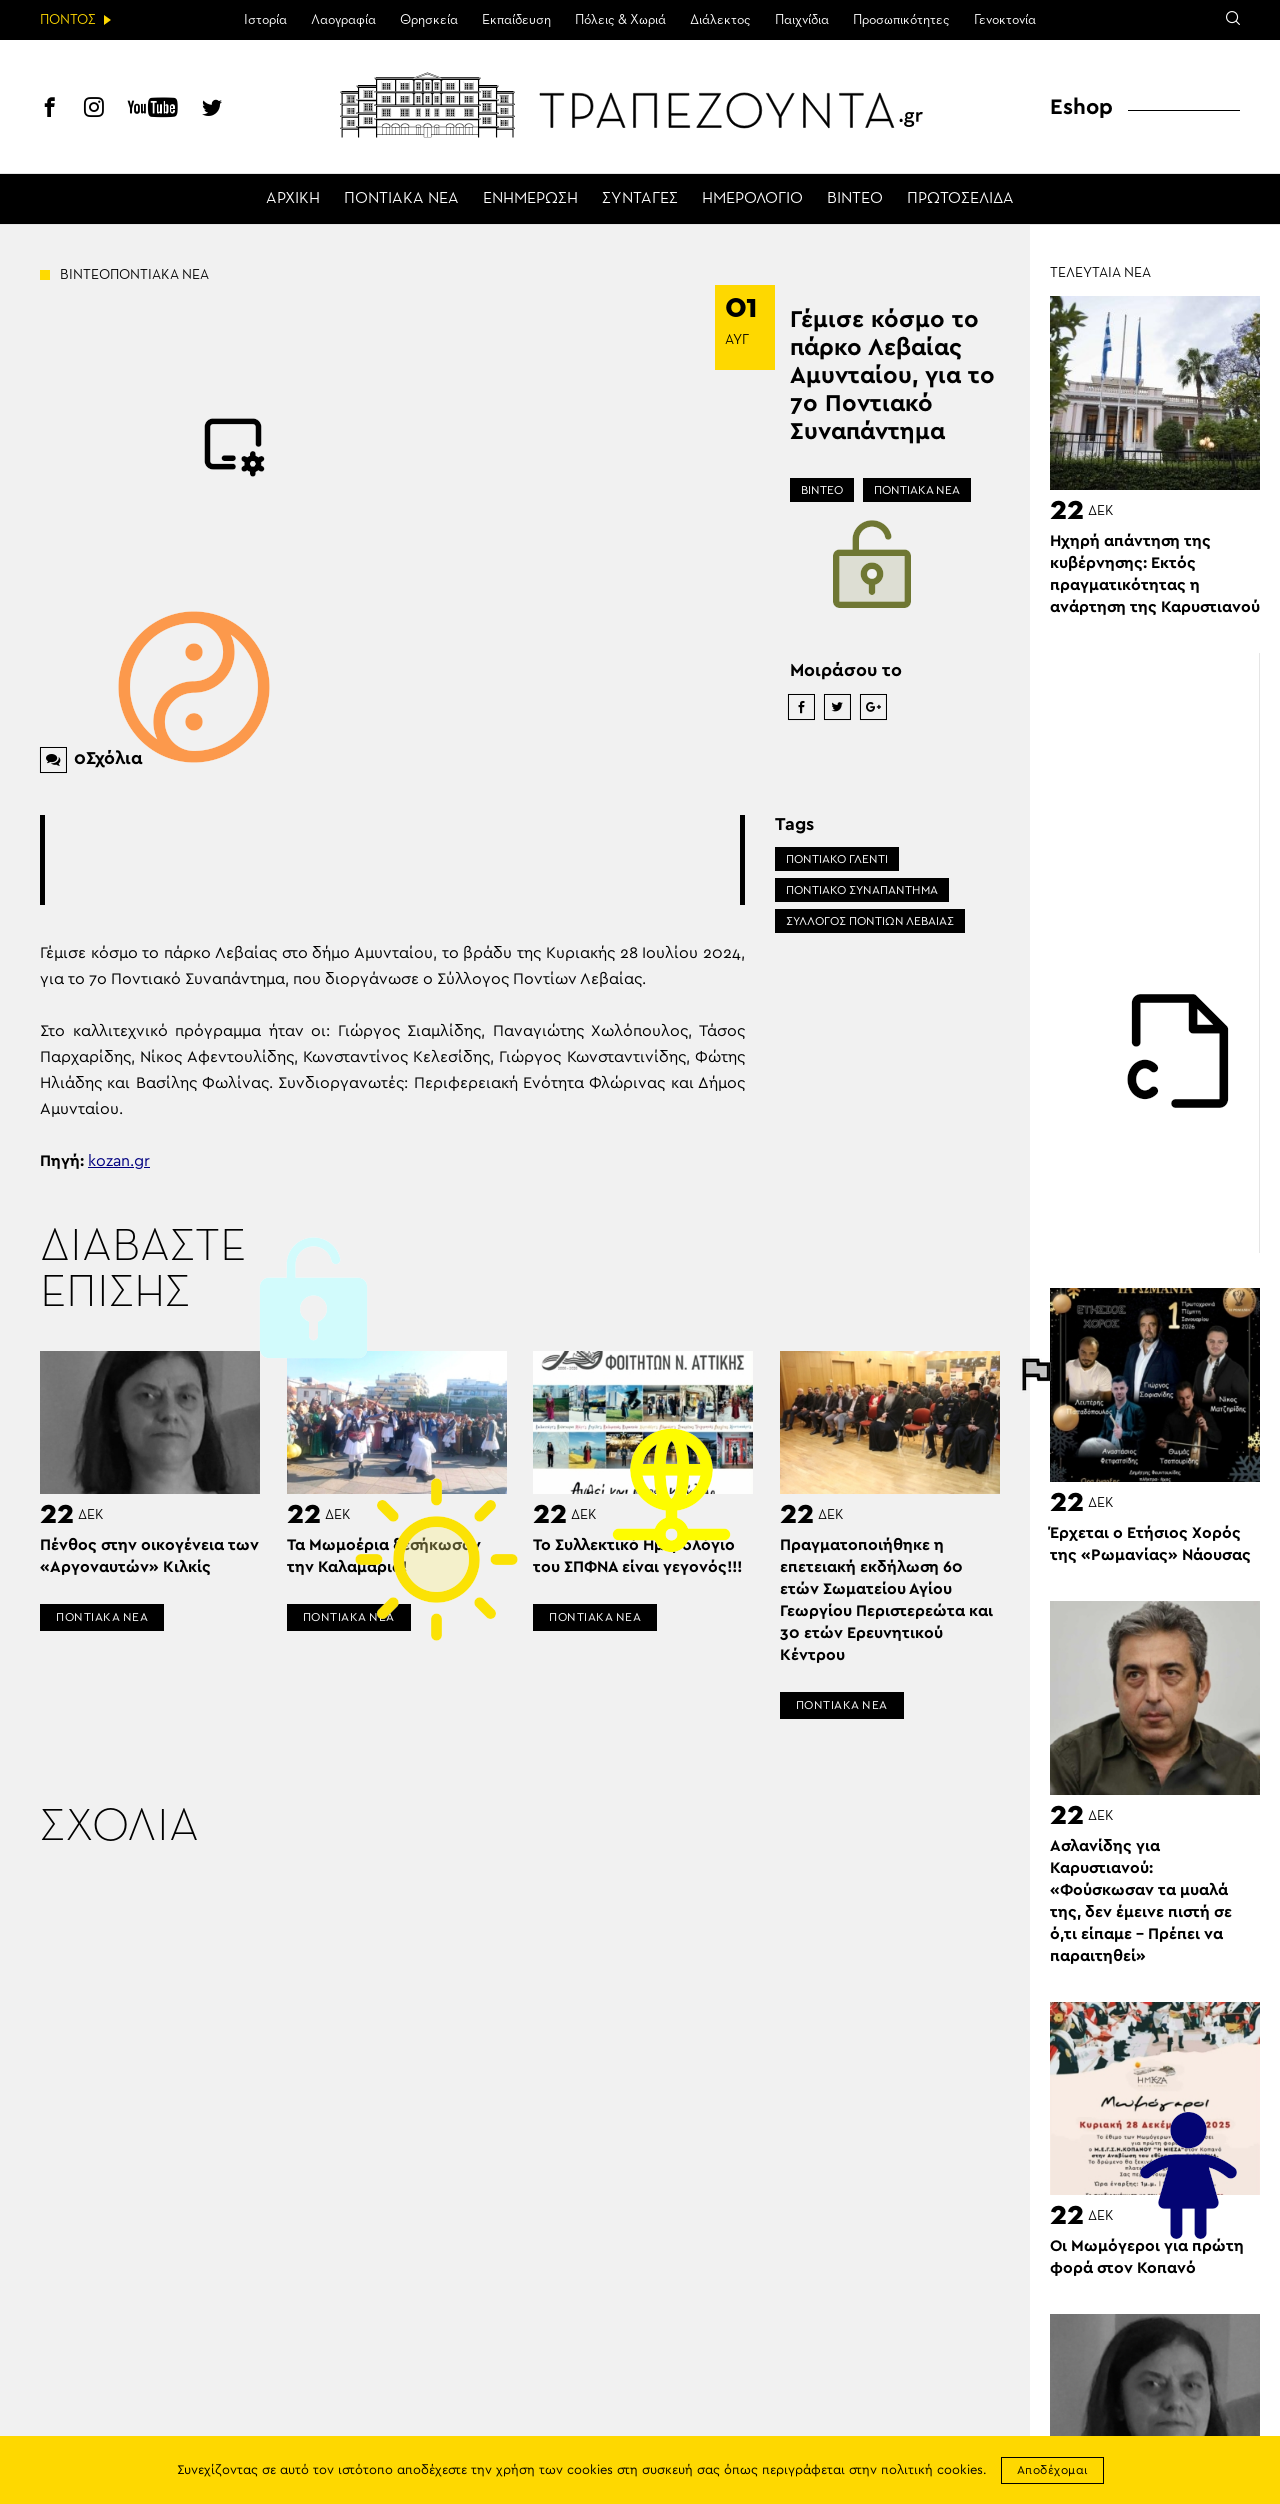  Describe the element at coordinates (1035, 1373) in the screenshot. I see `flag or report content` at that location.